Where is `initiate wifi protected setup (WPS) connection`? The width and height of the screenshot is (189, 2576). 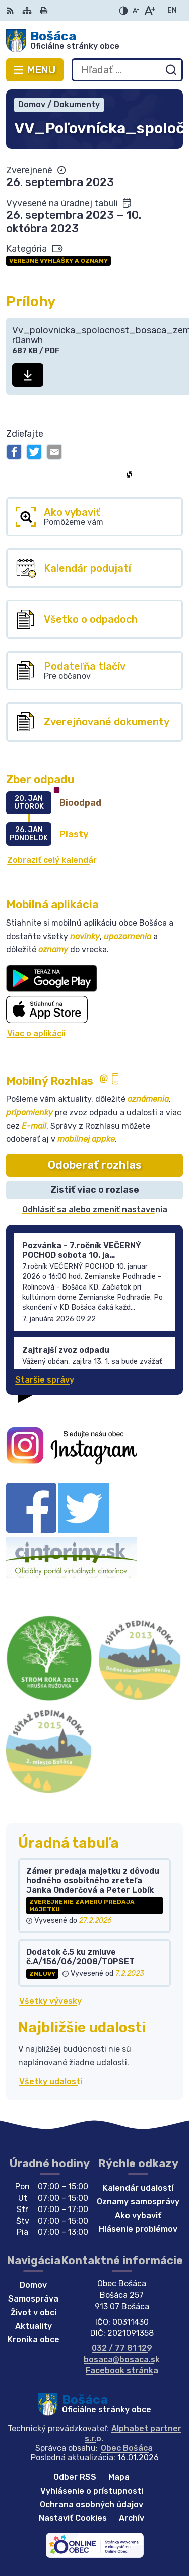
initiate wifi protected setup (WPS) connection is located at coordinates (129, 474).